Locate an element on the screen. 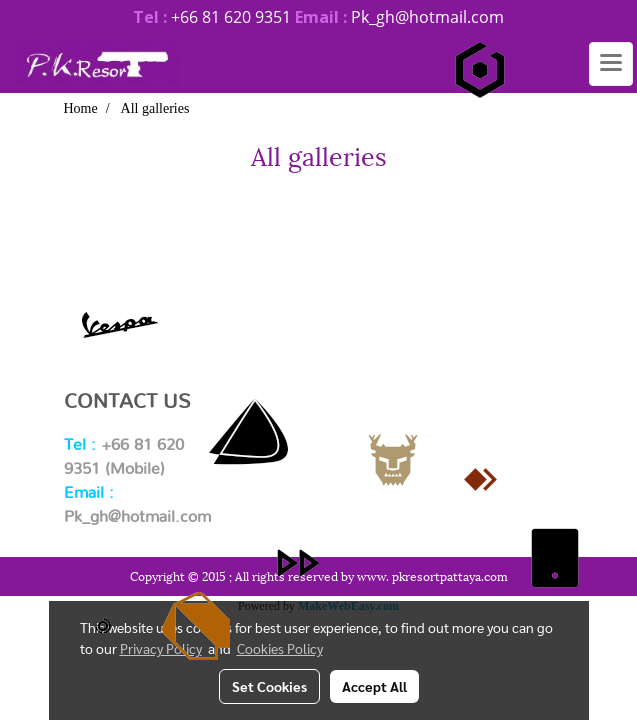 This screenshot has height=720, width=637. fast forward or skip ahead in media playback is located at coordinates (297, 563).